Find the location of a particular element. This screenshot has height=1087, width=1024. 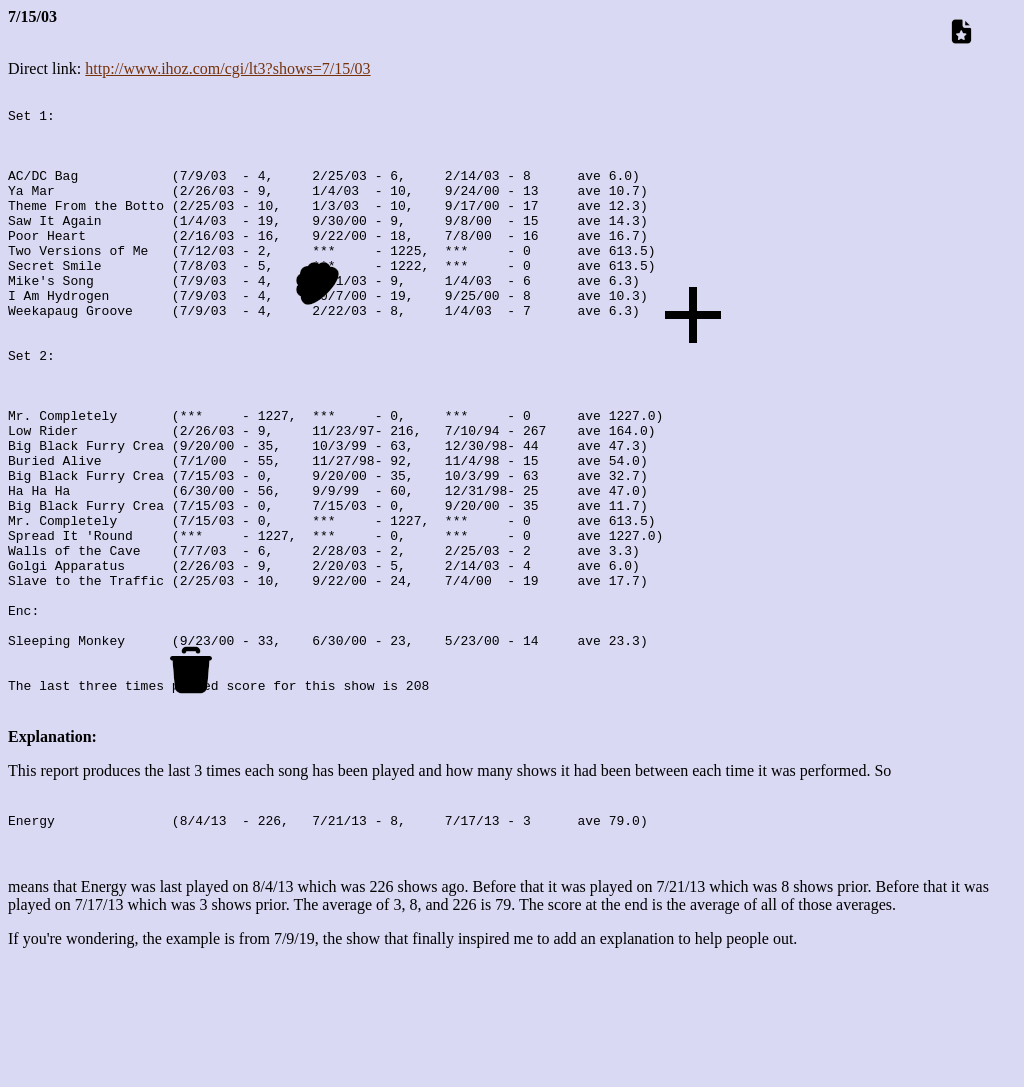

browse asian cuisine or dumpling restaurants is located at coordinates (317, 283).